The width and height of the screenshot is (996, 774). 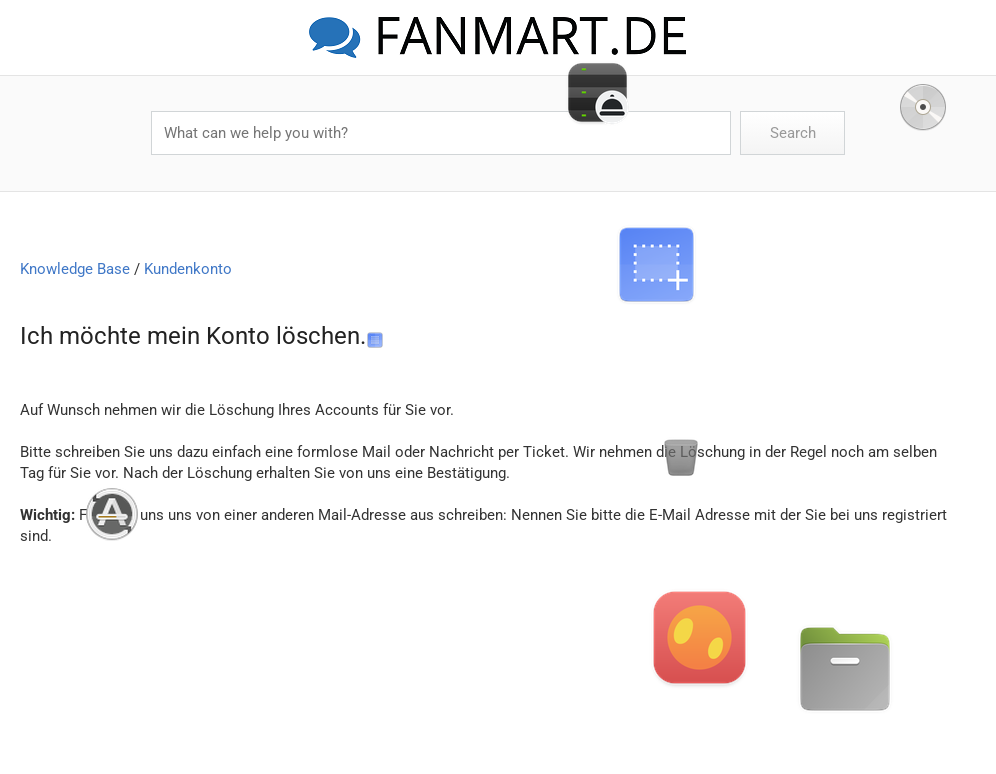 What do you see at coordinates (656, 264) in the screenshot?
I see `open the screenshot tool` at bounding box center [656, 264].